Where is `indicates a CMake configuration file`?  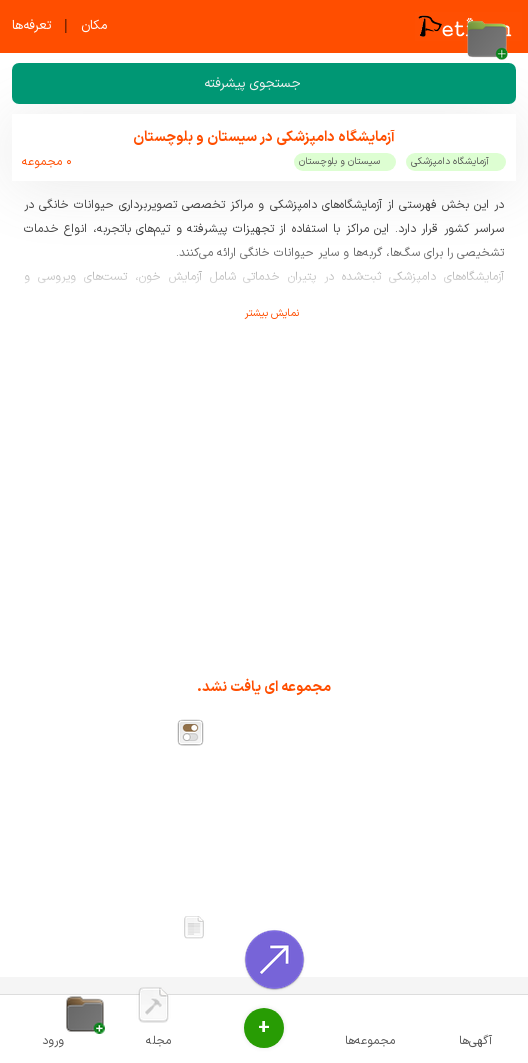 indicates a CMake configuration file is located at coordinates (153, 1004).